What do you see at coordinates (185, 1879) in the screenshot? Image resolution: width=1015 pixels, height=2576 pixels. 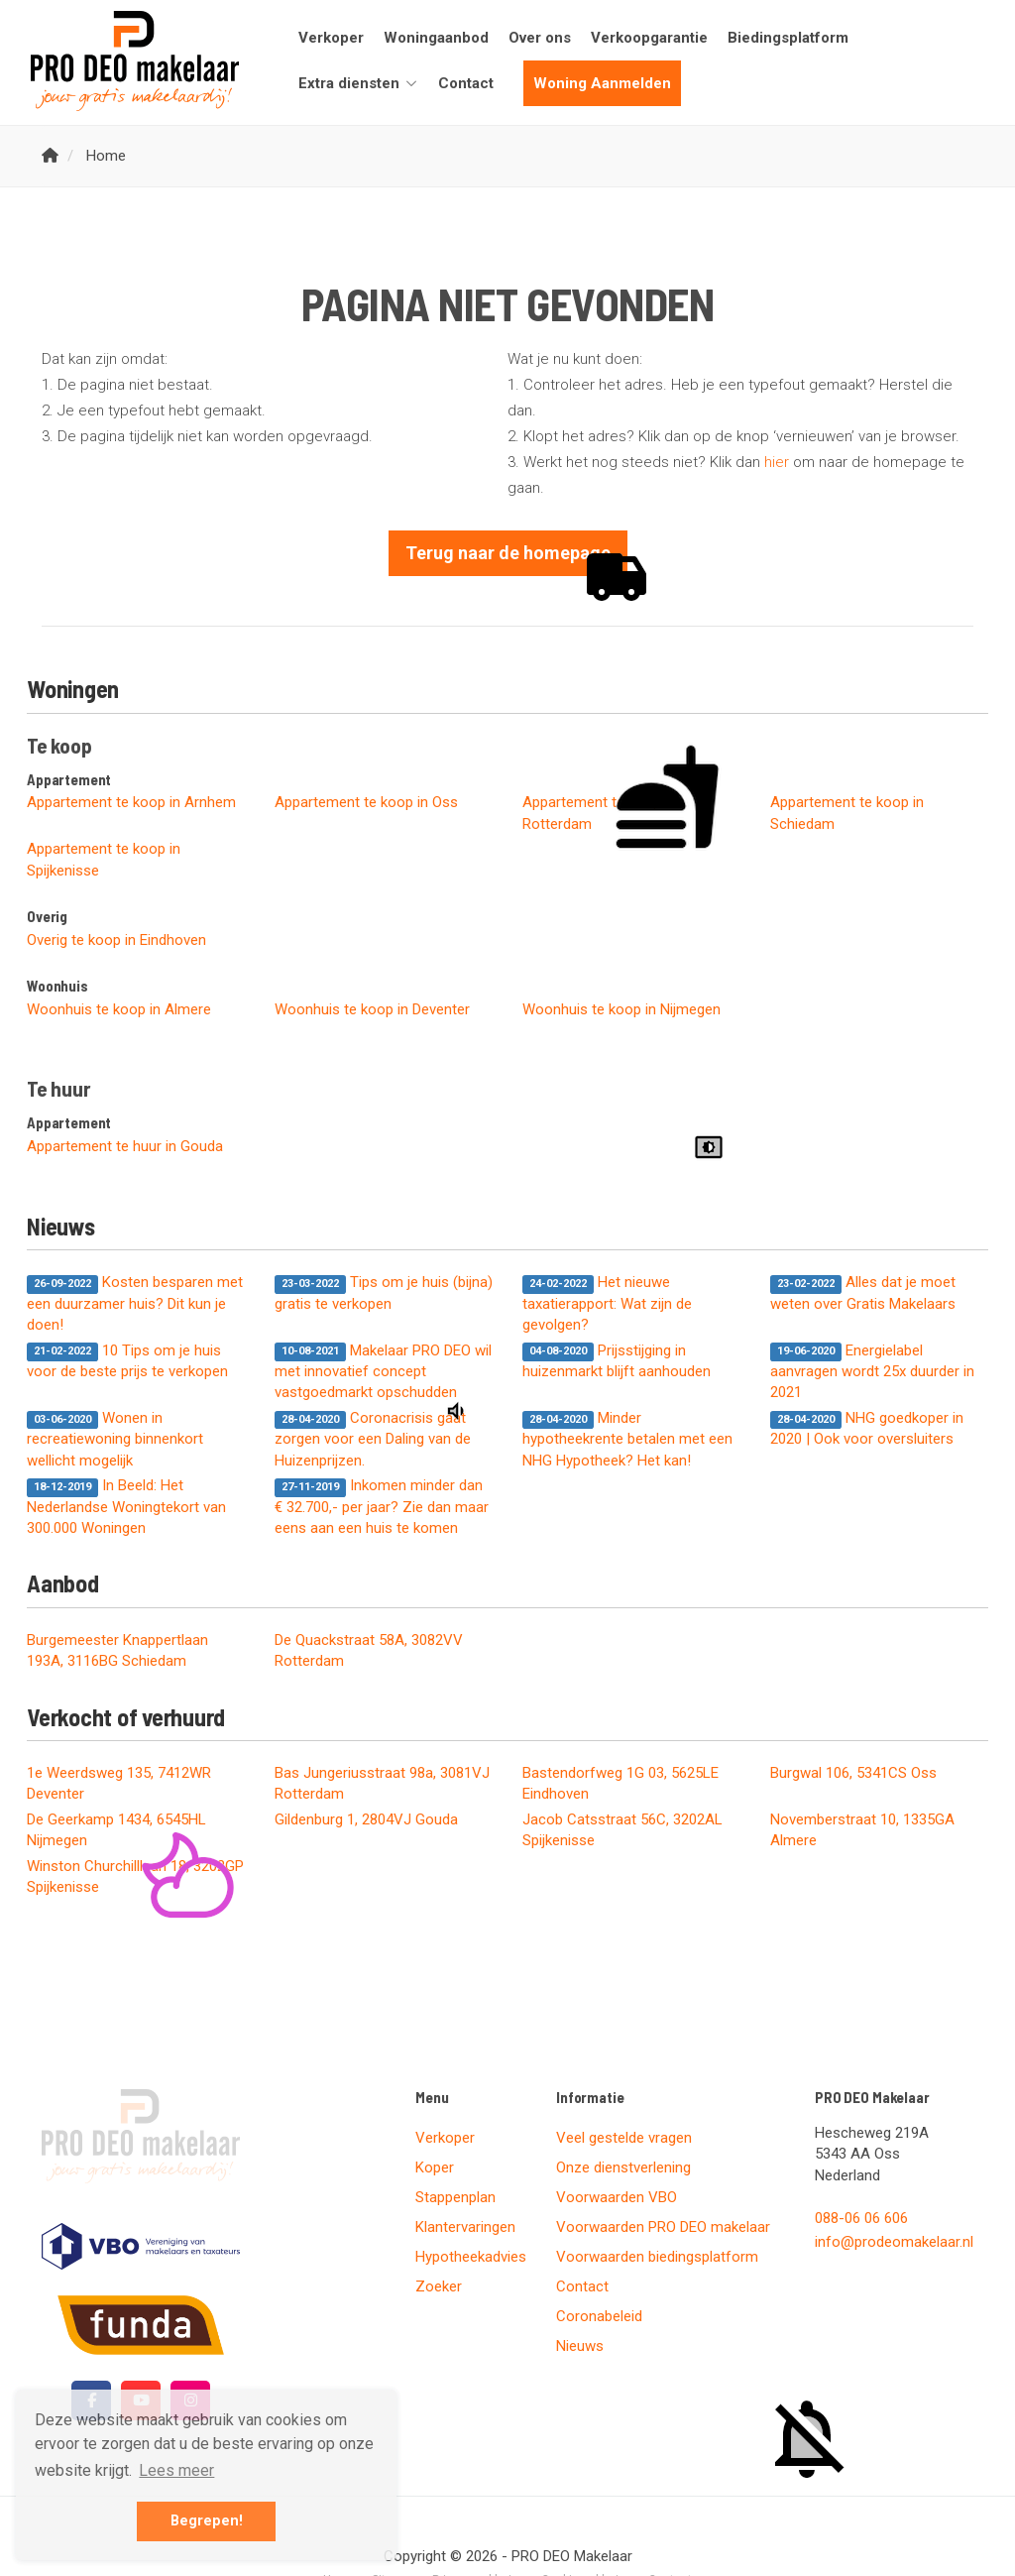 I see `indicates nighttime or evening weather conditions` at bounding box center [185, 1879].